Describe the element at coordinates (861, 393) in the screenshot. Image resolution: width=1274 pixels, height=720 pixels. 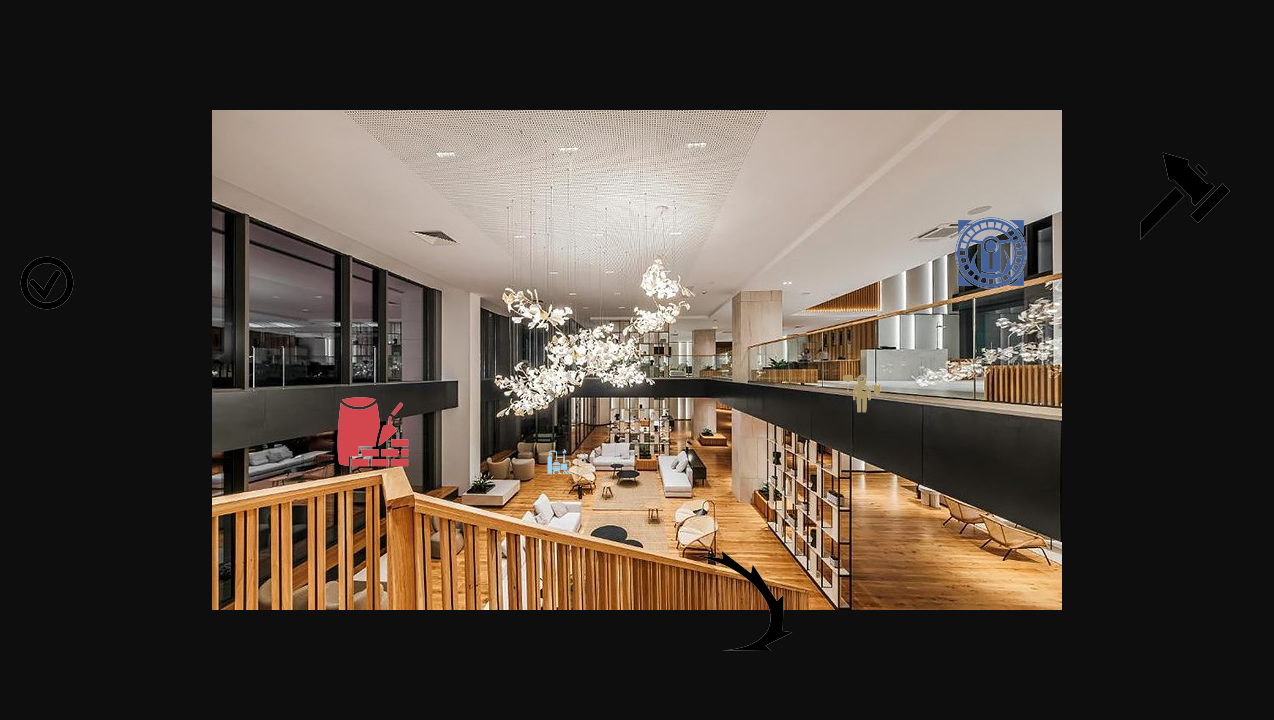
I see `view body anatomy or organ systems` at that location.